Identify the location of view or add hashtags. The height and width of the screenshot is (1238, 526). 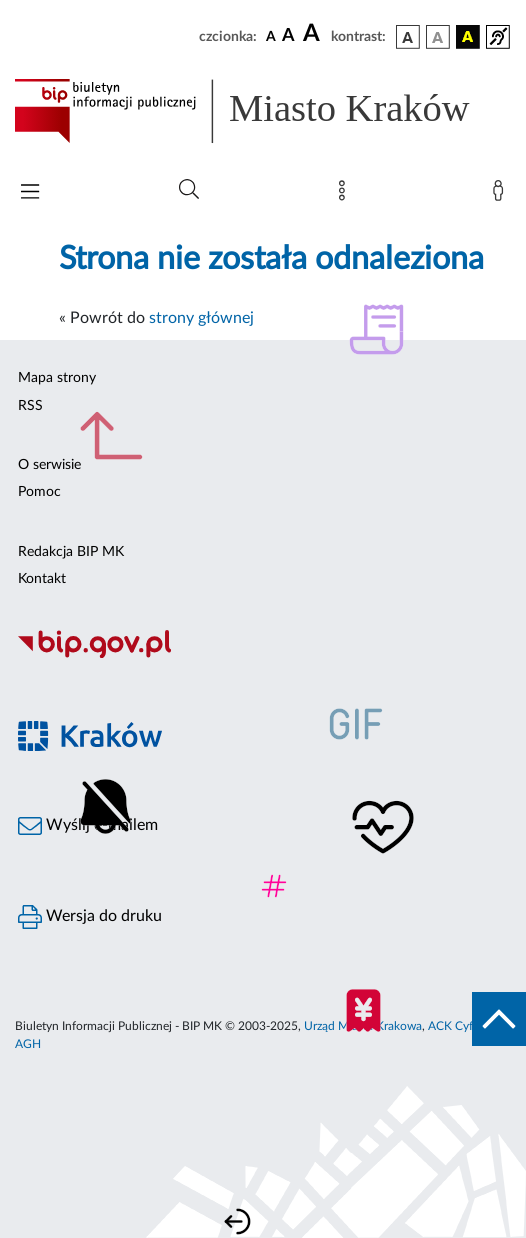
(274, 886).